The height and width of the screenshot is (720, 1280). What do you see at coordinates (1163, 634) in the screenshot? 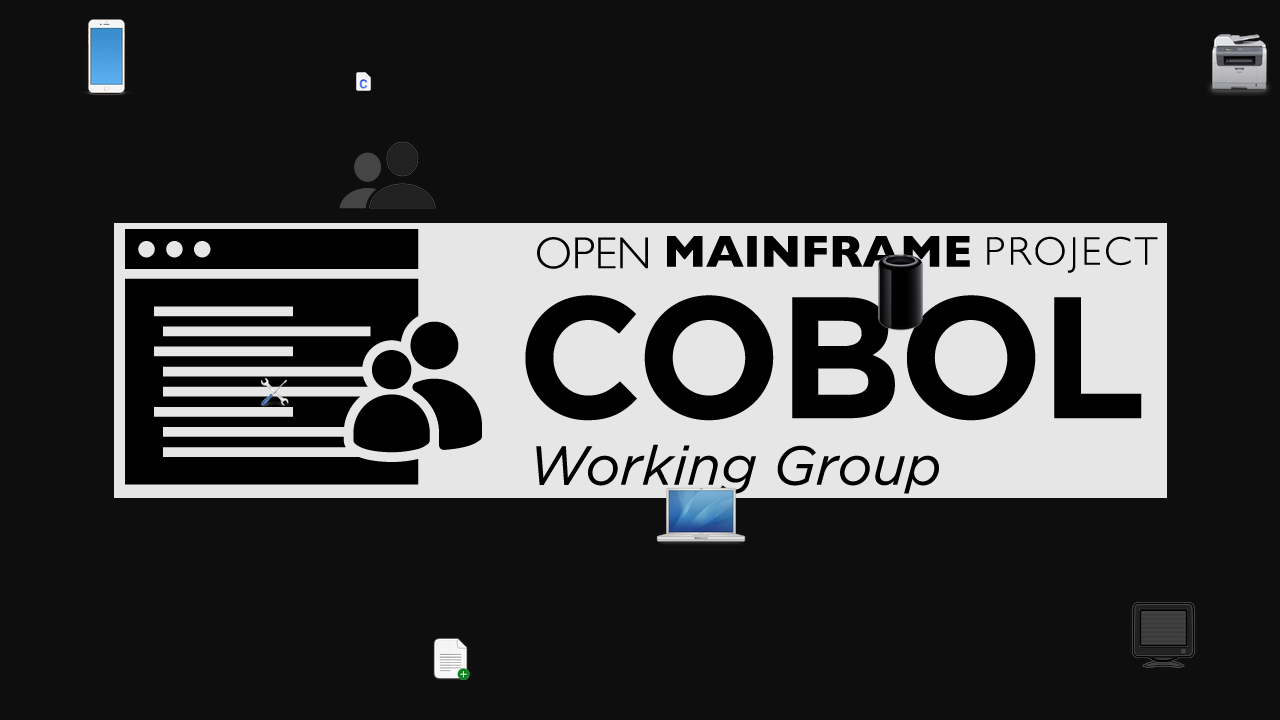
I see `access connected PC or windows computer` at bounding box center [1163, 634].